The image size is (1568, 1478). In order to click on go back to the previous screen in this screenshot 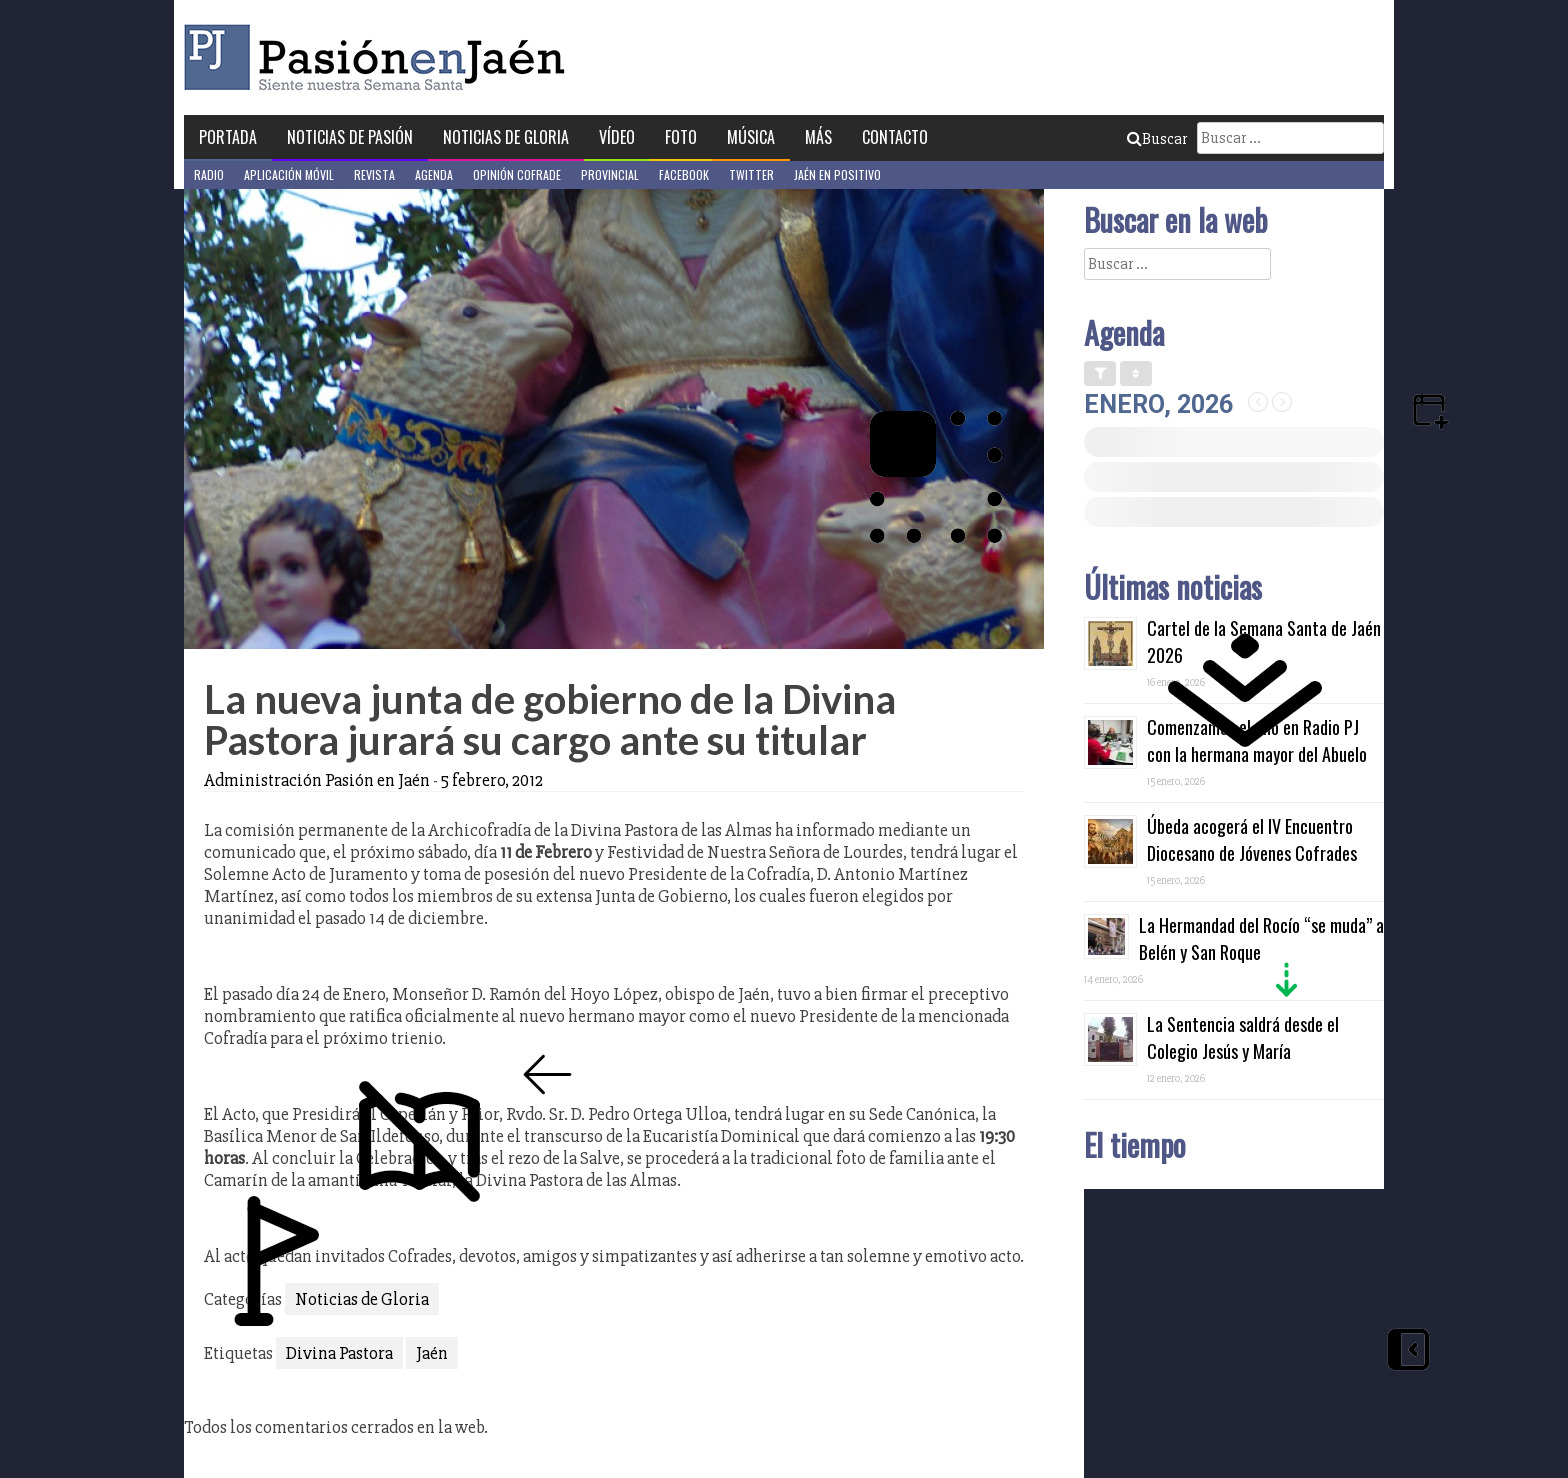, I will do `click(547, 1074)`.